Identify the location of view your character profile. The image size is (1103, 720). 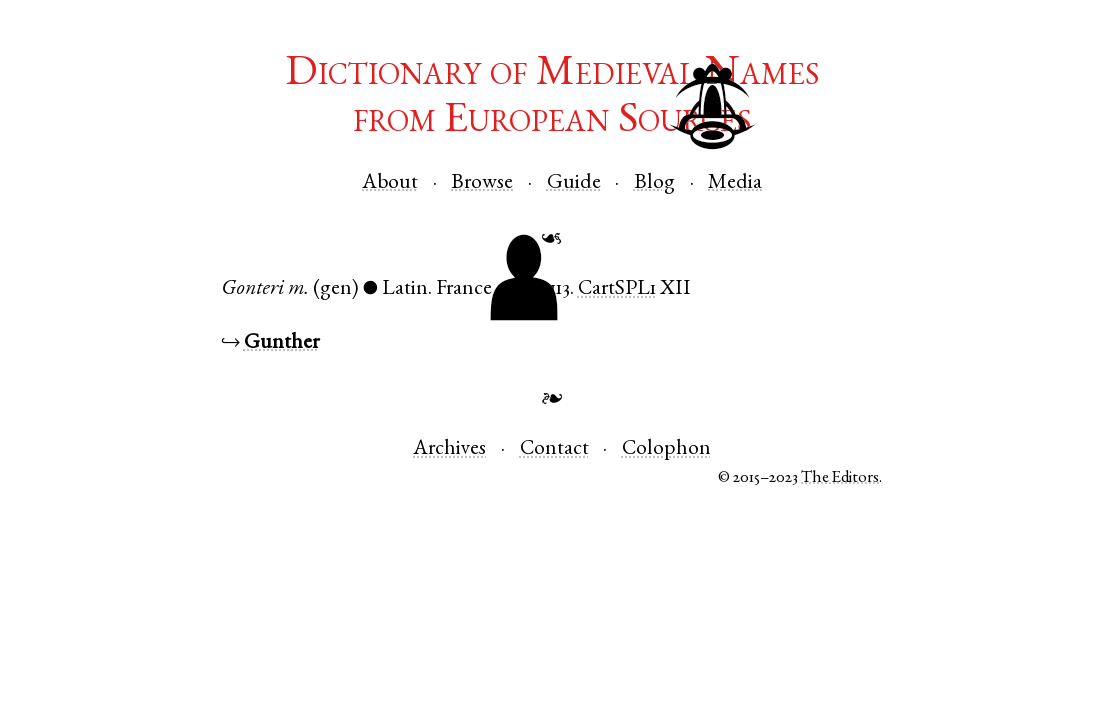
(524, 275).